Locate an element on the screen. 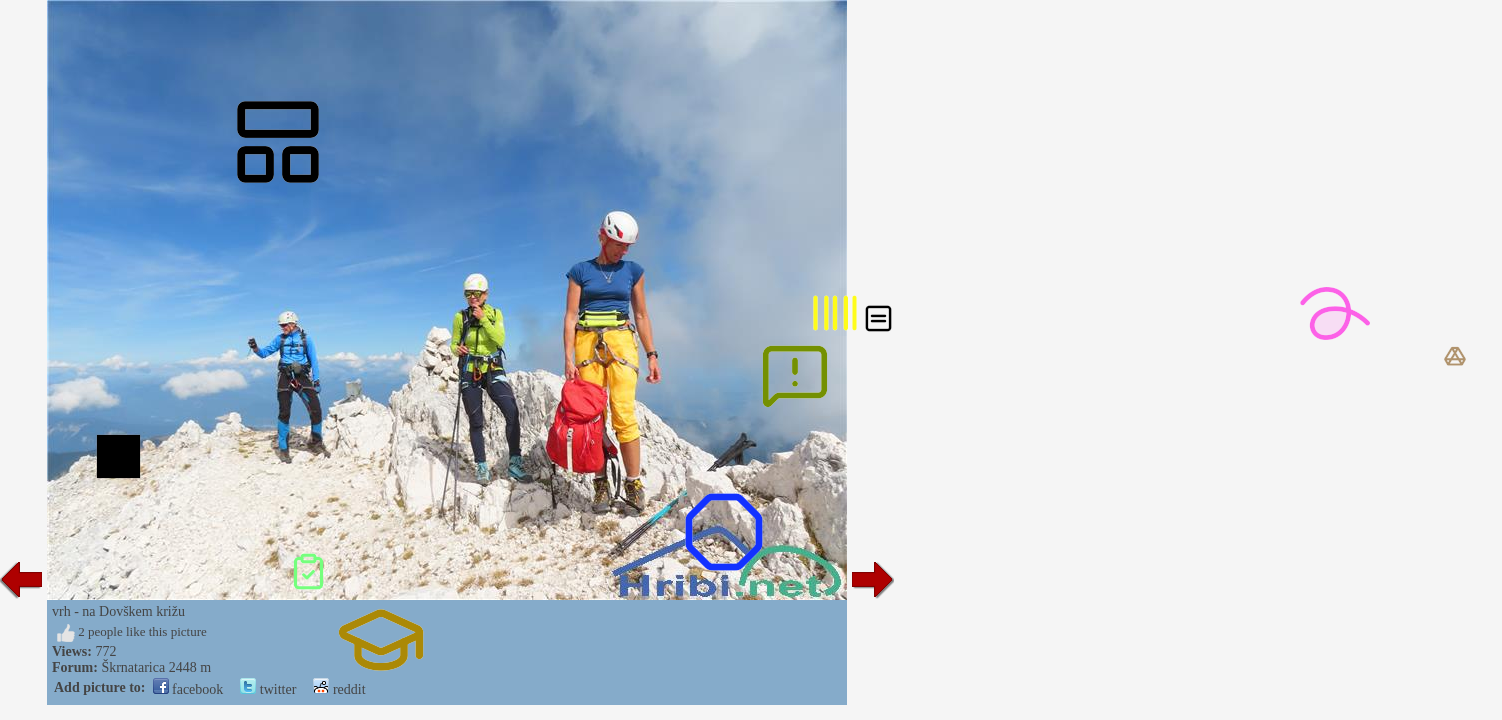 The image size is (1502, 720). stop media playback is located at coordinates (118, 456).